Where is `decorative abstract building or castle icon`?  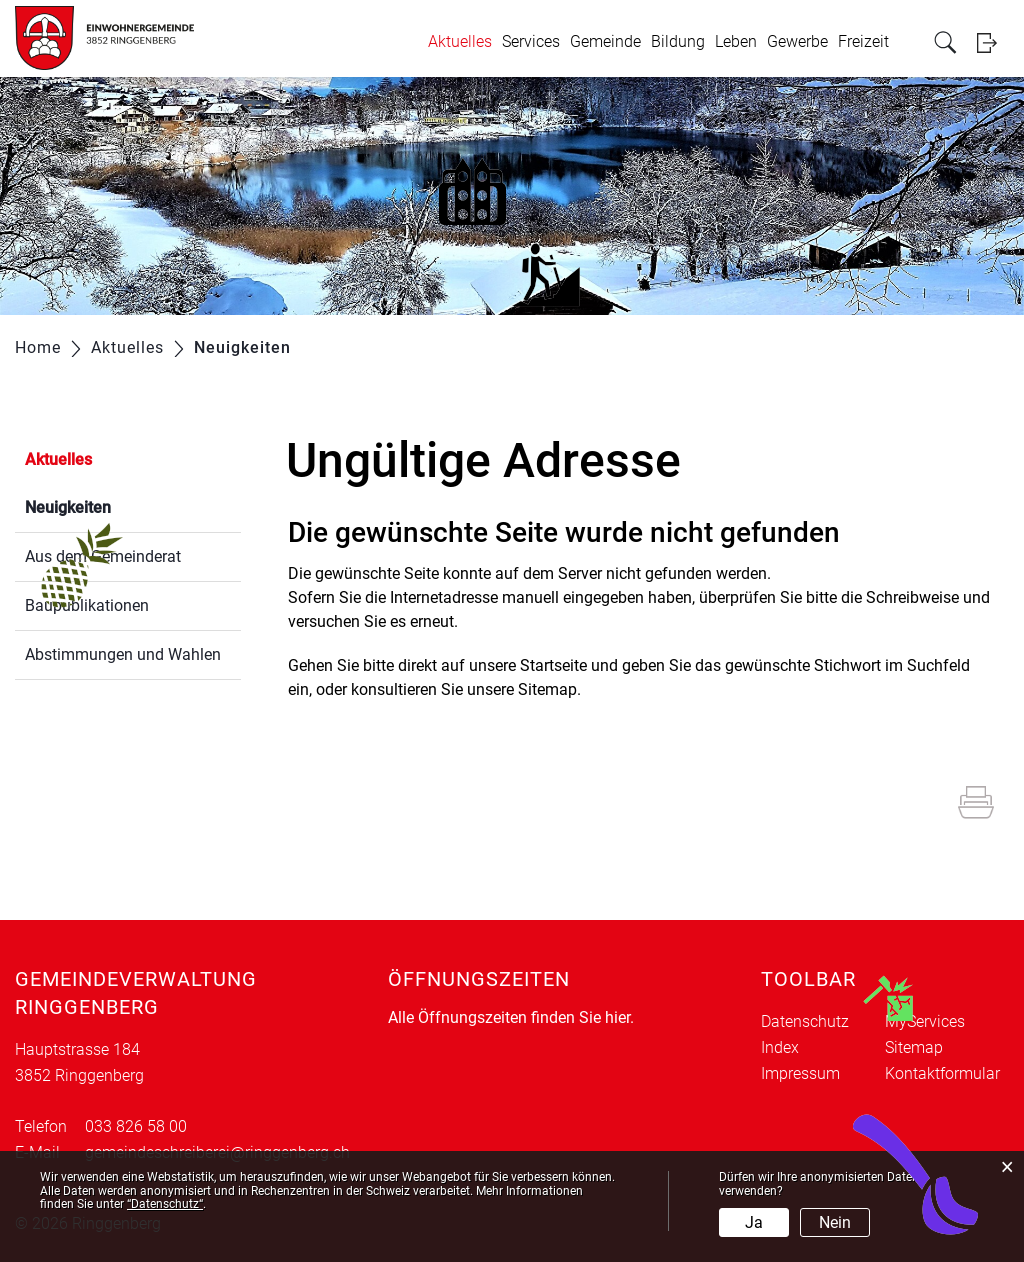 decorative abstract building or castle icon is located at coordinates (472, 191).